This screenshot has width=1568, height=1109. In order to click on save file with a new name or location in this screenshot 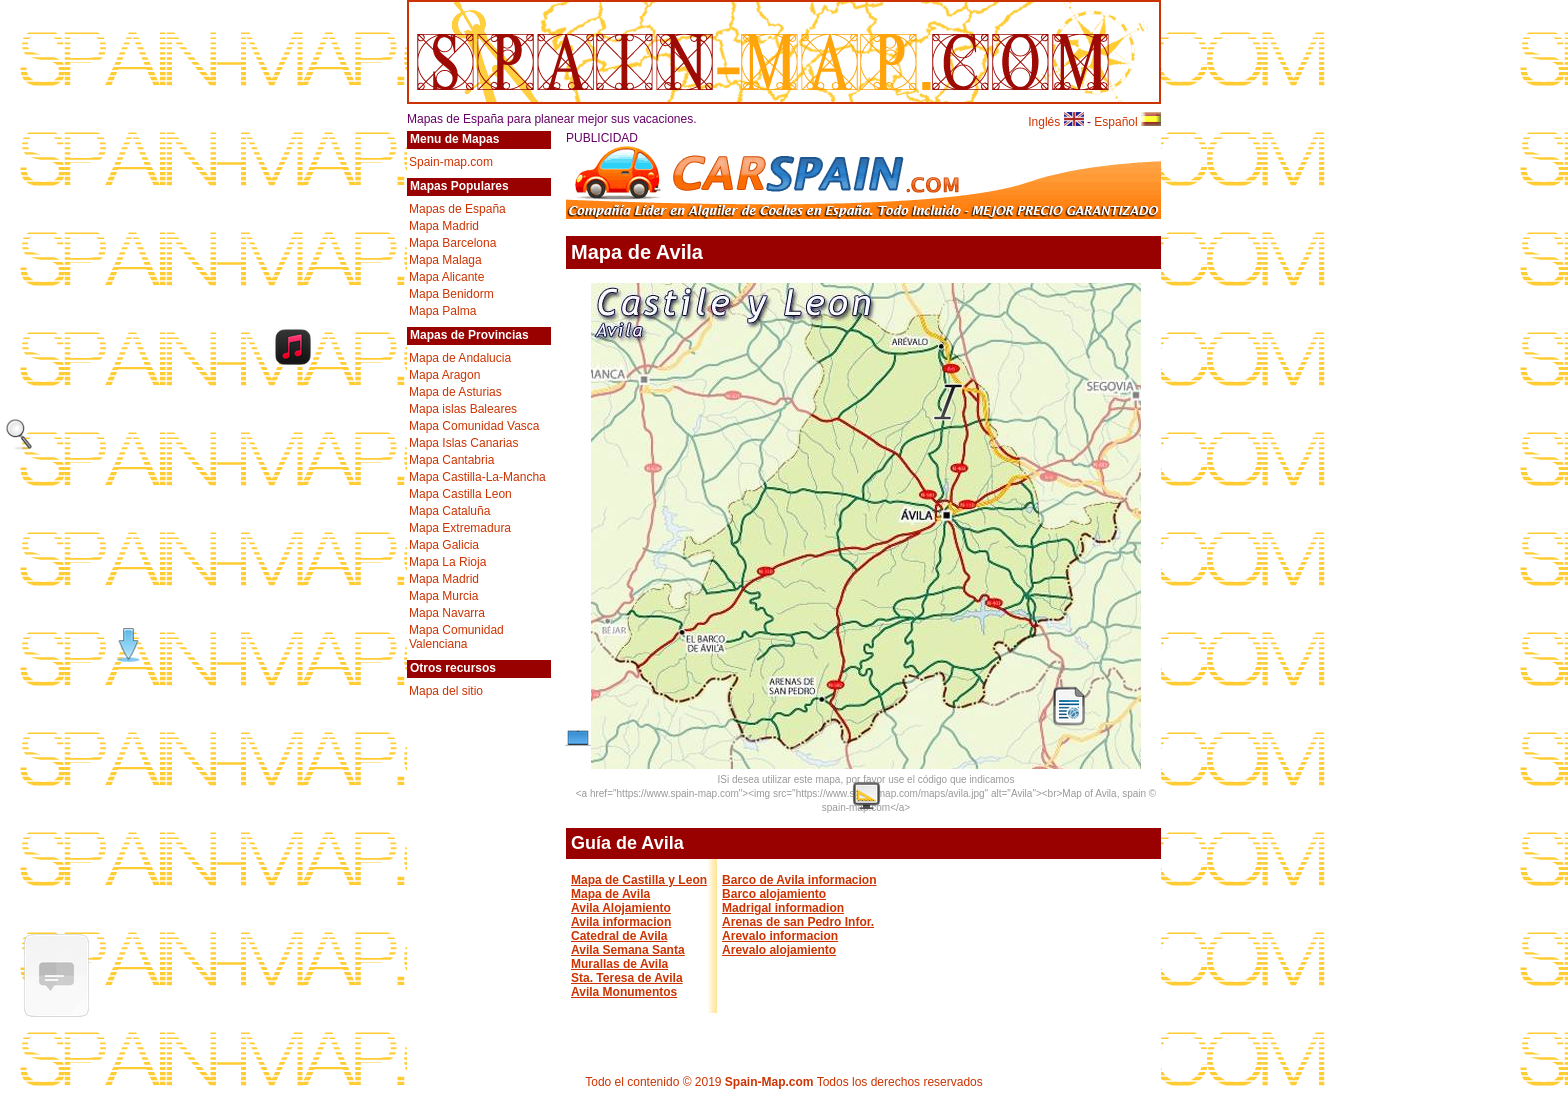, I will do `click(128, 645)`.